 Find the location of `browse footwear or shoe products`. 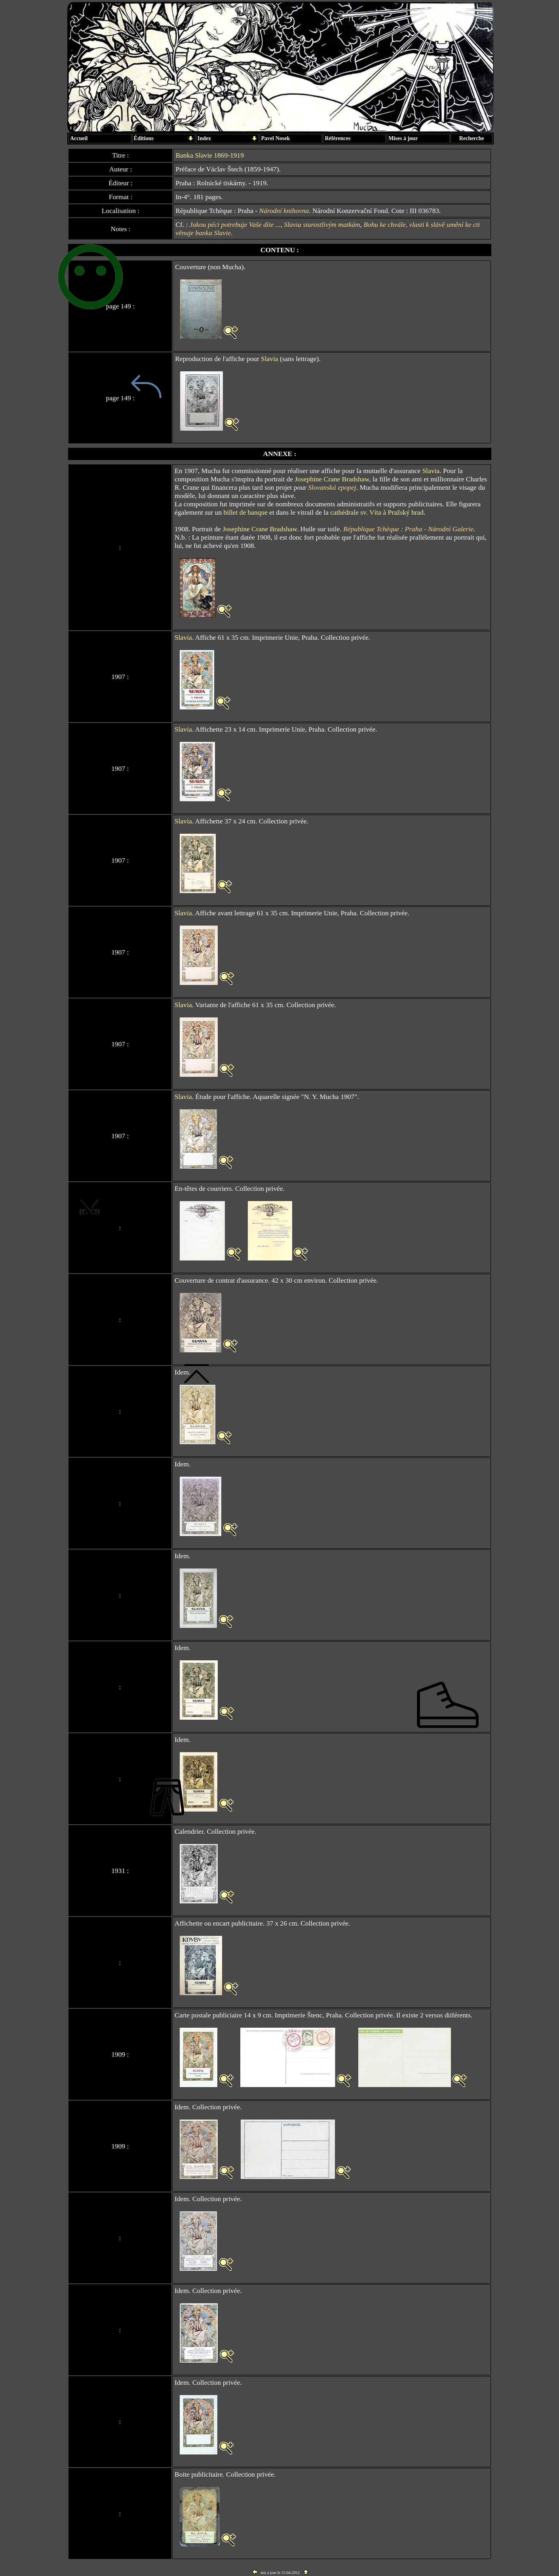

browse footwear or shoe products is located at coordinates (445, 1707).